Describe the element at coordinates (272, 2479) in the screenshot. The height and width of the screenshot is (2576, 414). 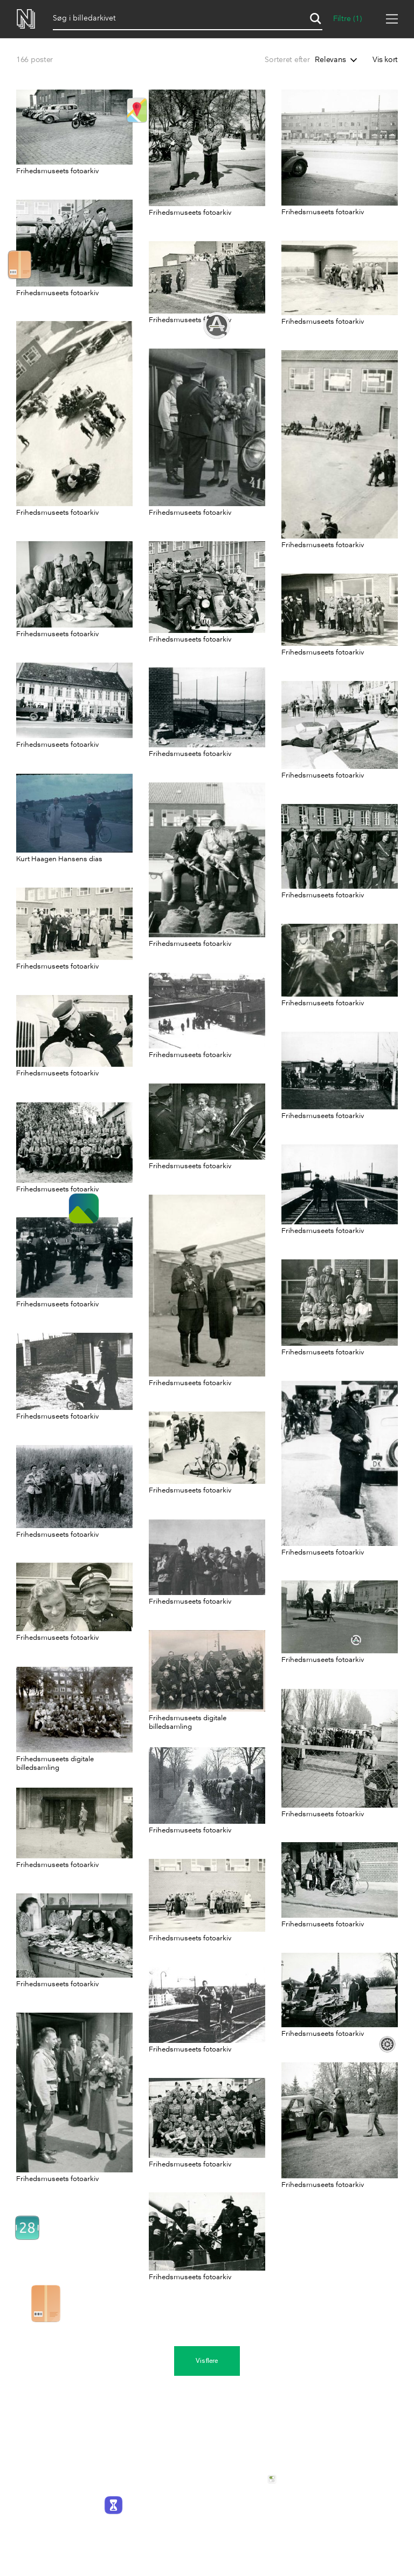
I see `open system settings or preferences` at that location.